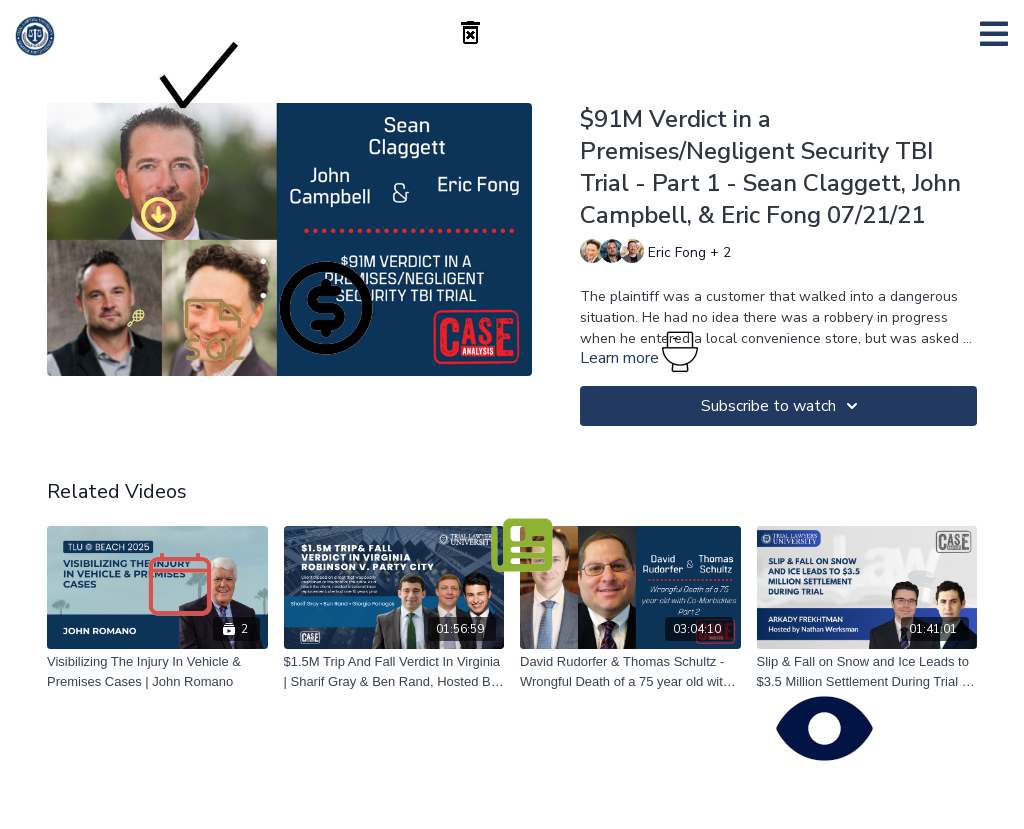 This screenshot has width=1024, height=829. What do you see at coordinates (180, 584) in the screenshot?
I see `view empty calendar or schedule` at bounding box center [180, 584].